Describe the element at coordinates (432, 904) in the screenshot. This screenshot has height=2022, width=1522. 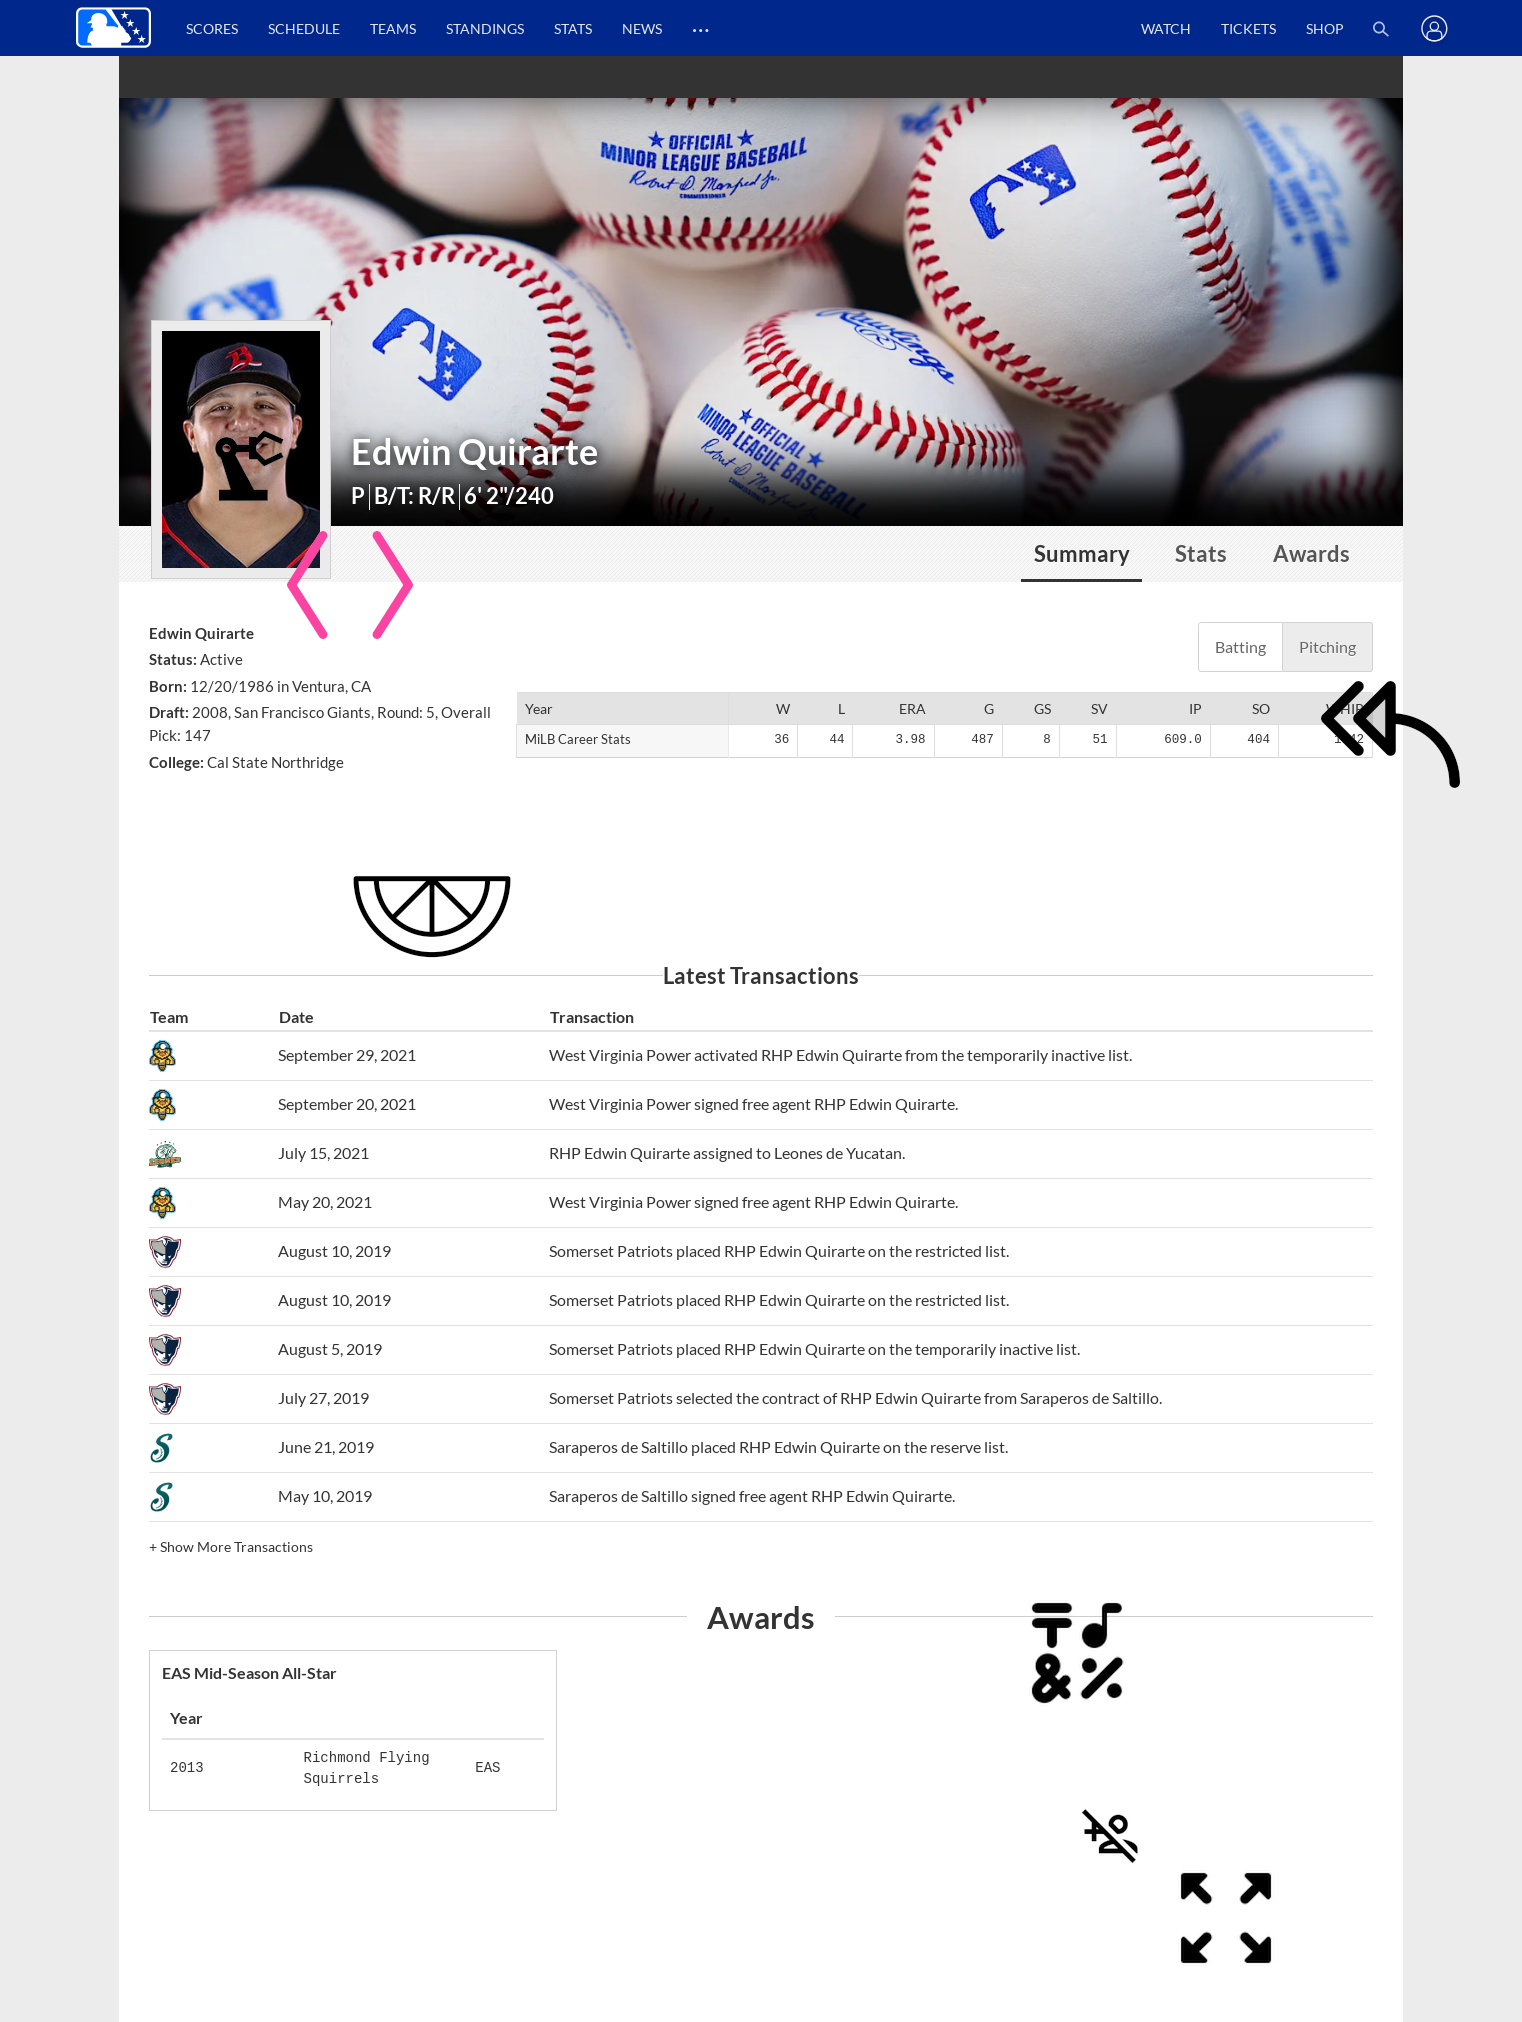
I see `indicates citrus or fruit-related content` at that location.